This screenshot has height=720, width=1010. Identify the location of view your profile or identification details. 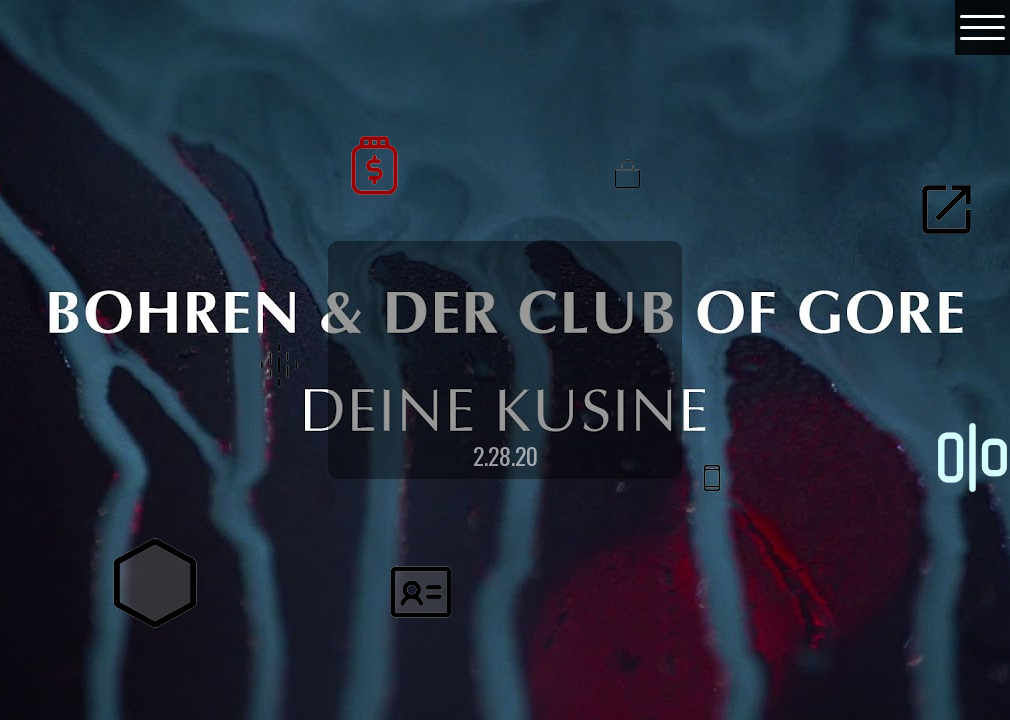
(421, 592).